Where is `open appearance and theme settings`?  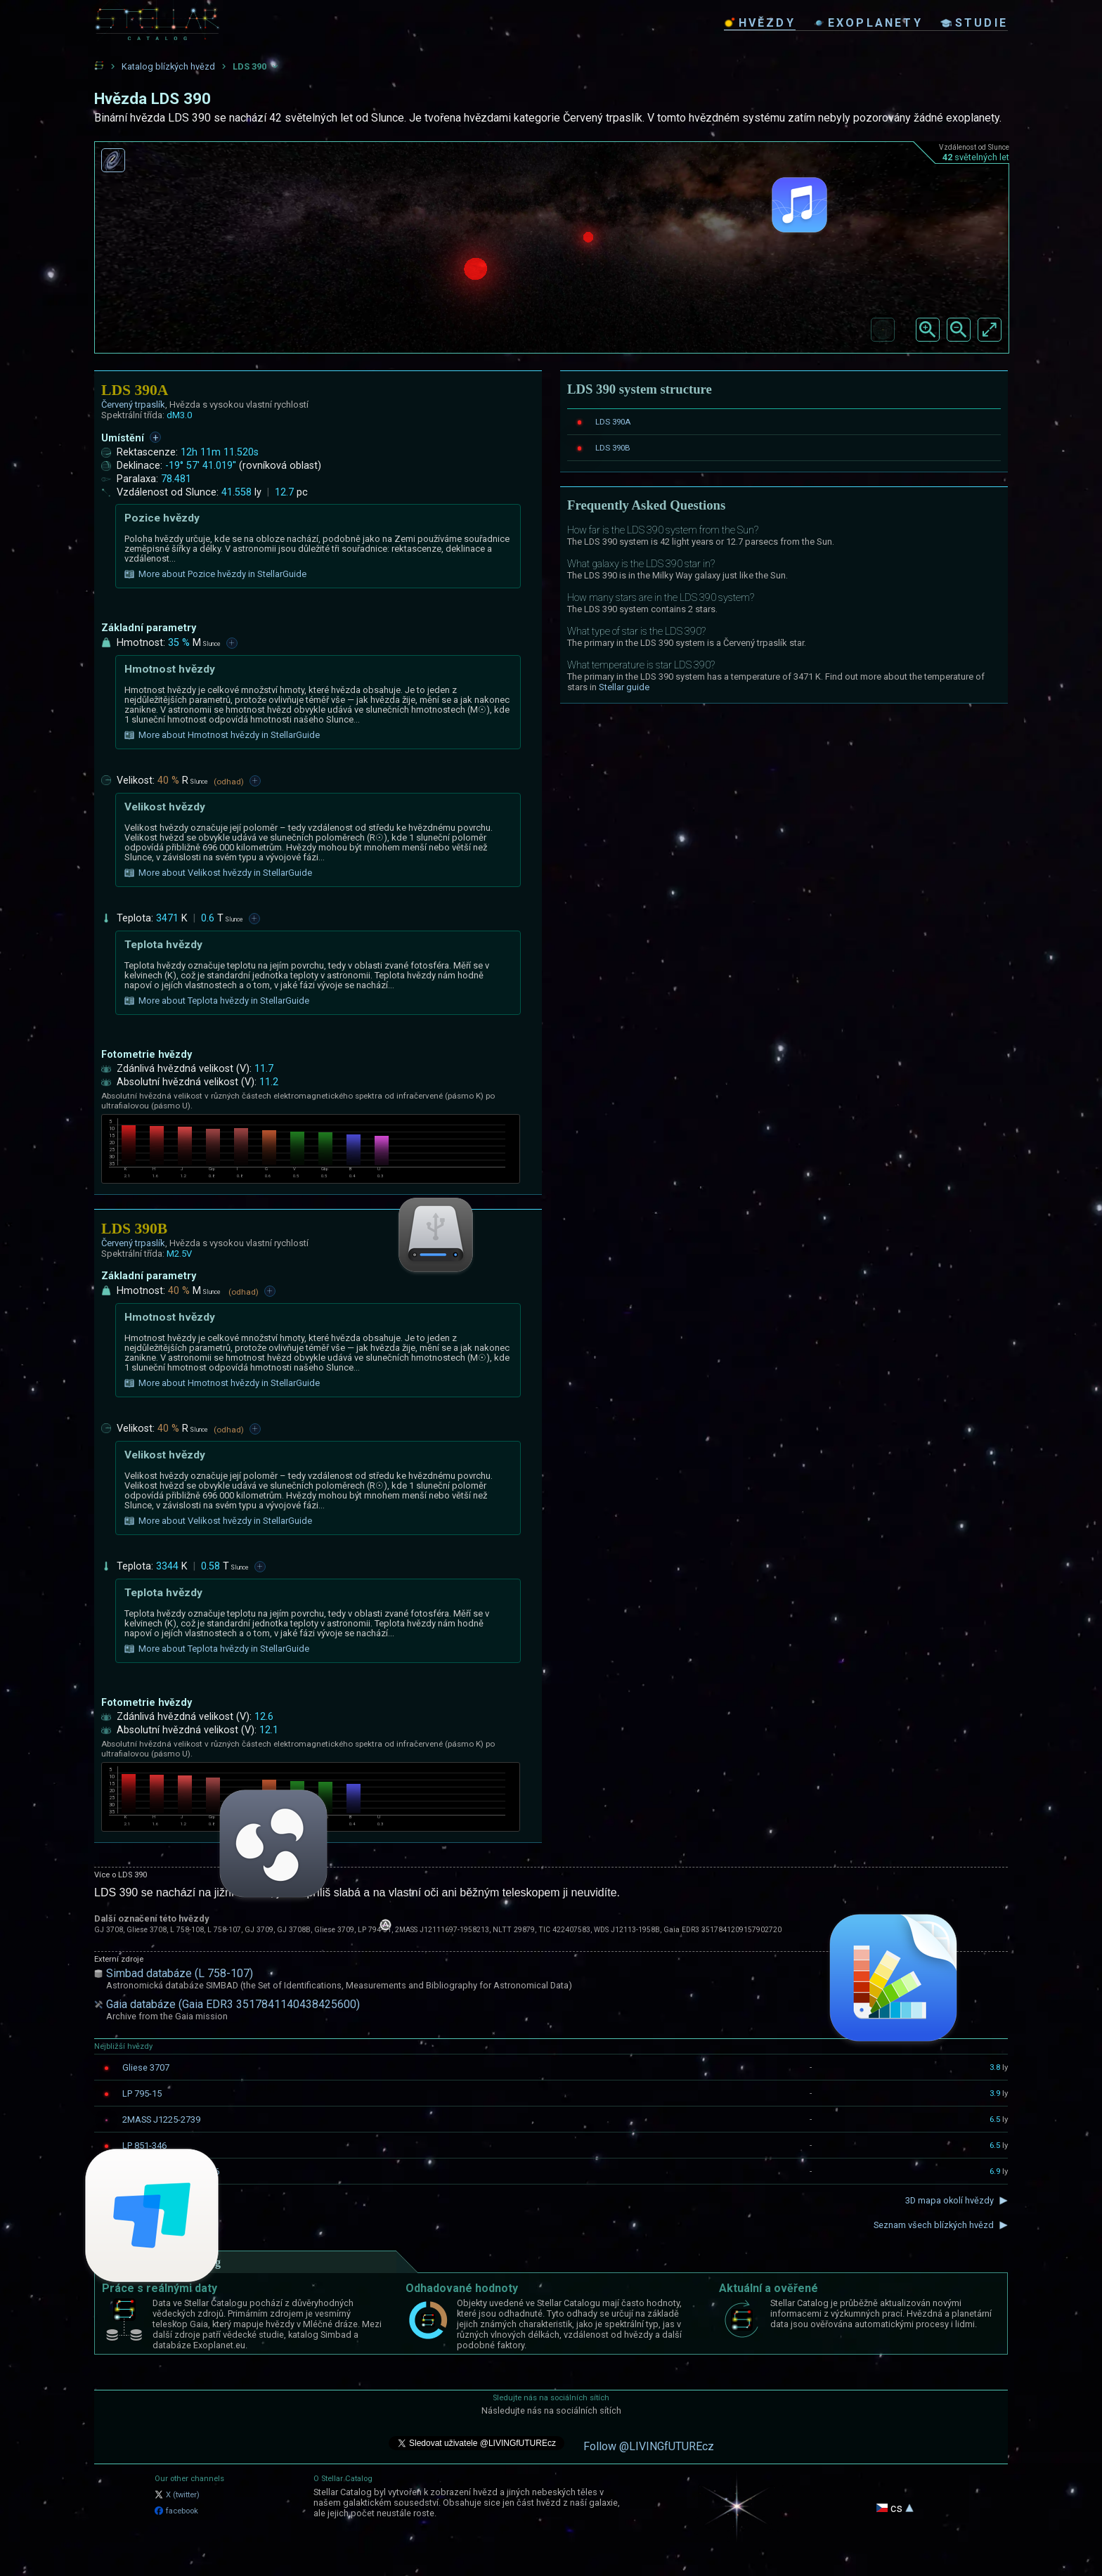 open appearance and theme settings is located at coordinates (893, 1978).